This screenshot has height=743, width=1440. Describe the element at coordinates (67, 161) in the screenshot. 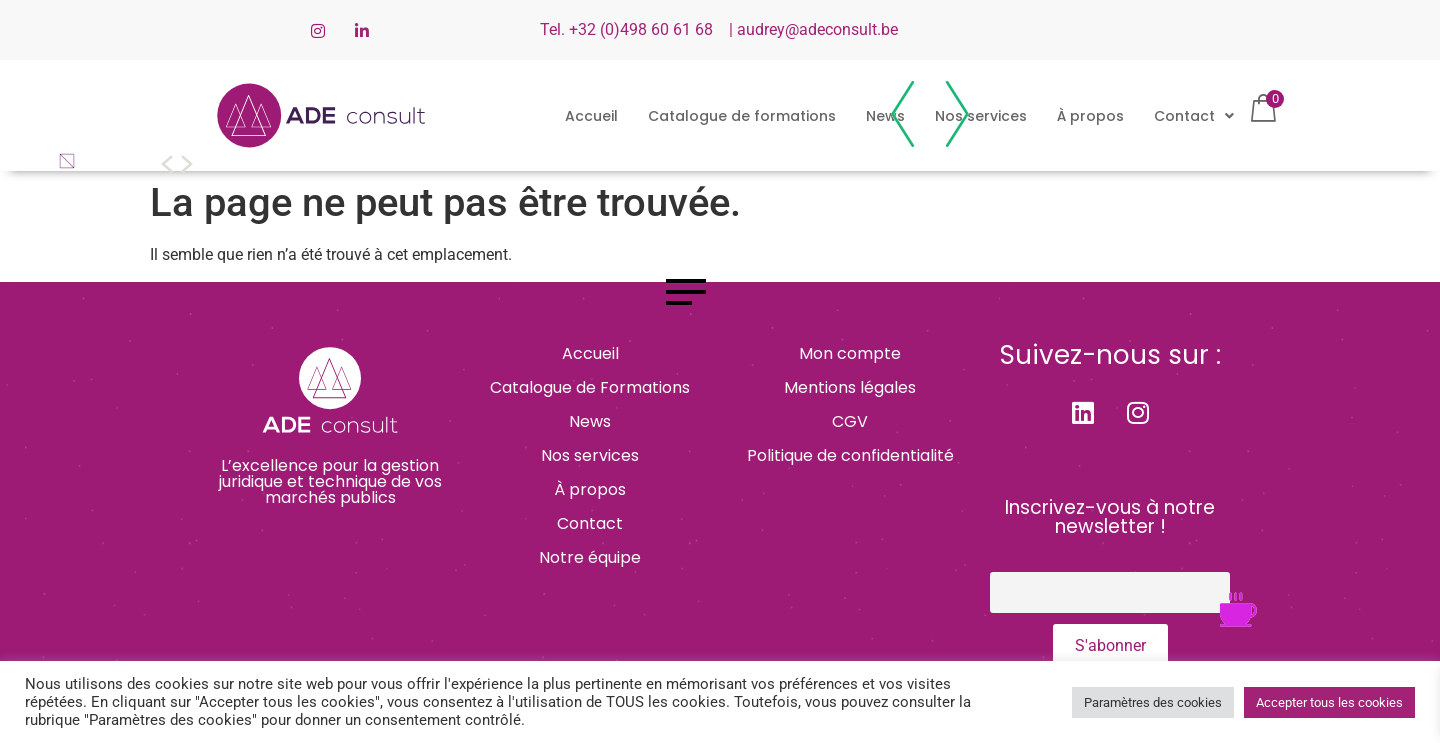

I see `placeholder for missing or unloaded image content` at that location.